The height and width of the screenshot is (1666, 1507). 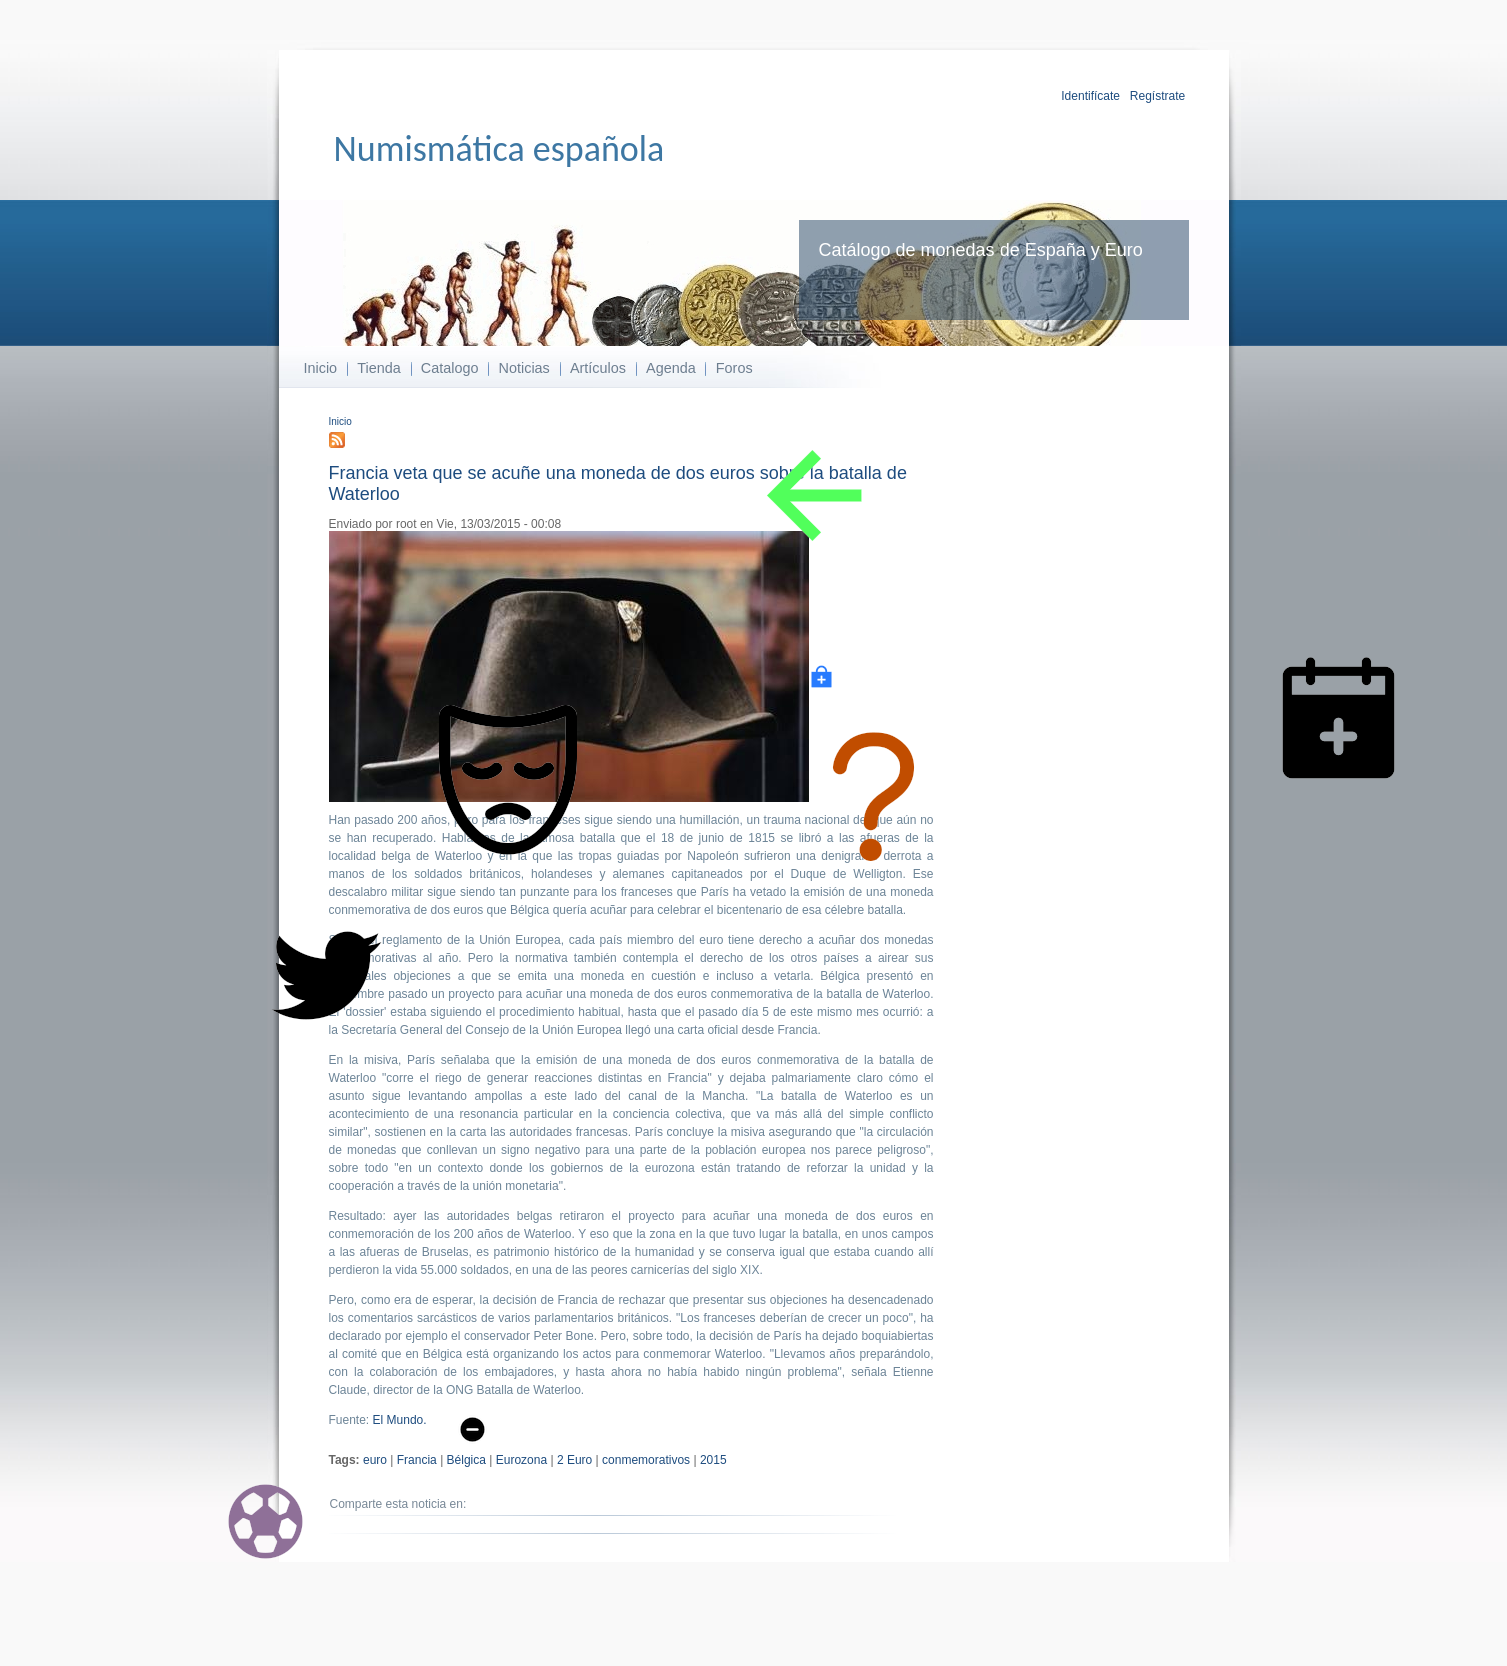 I want to click on access help or support options, so click(x=873, y=799).